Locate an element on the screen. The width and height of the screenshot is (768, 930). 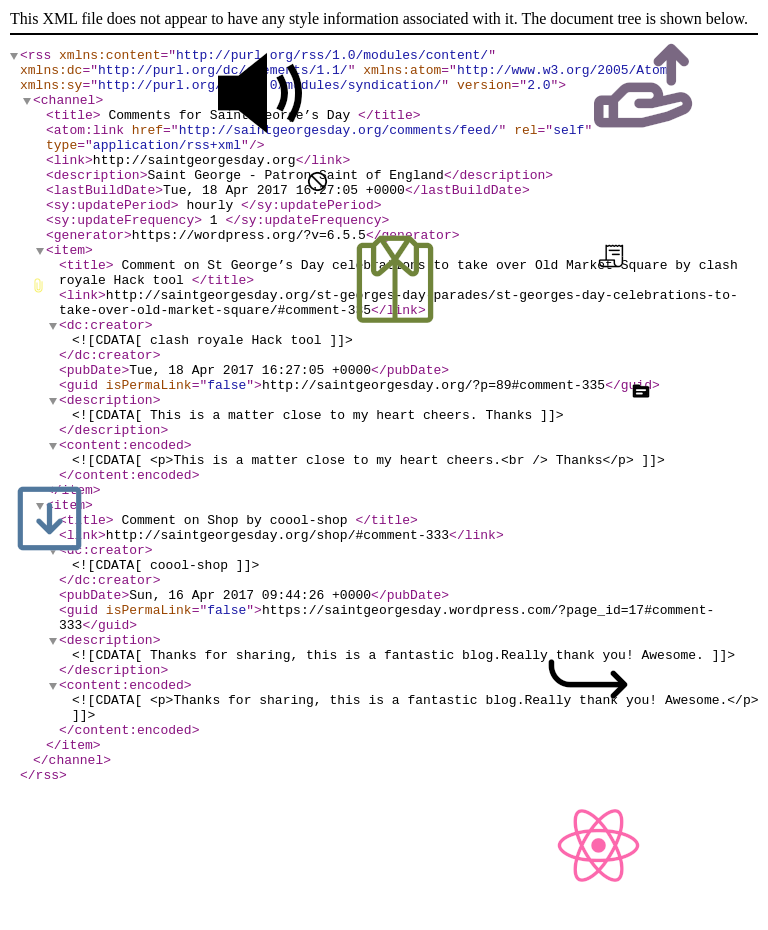
forward or redirect a message is located at coordinates (588, 679).